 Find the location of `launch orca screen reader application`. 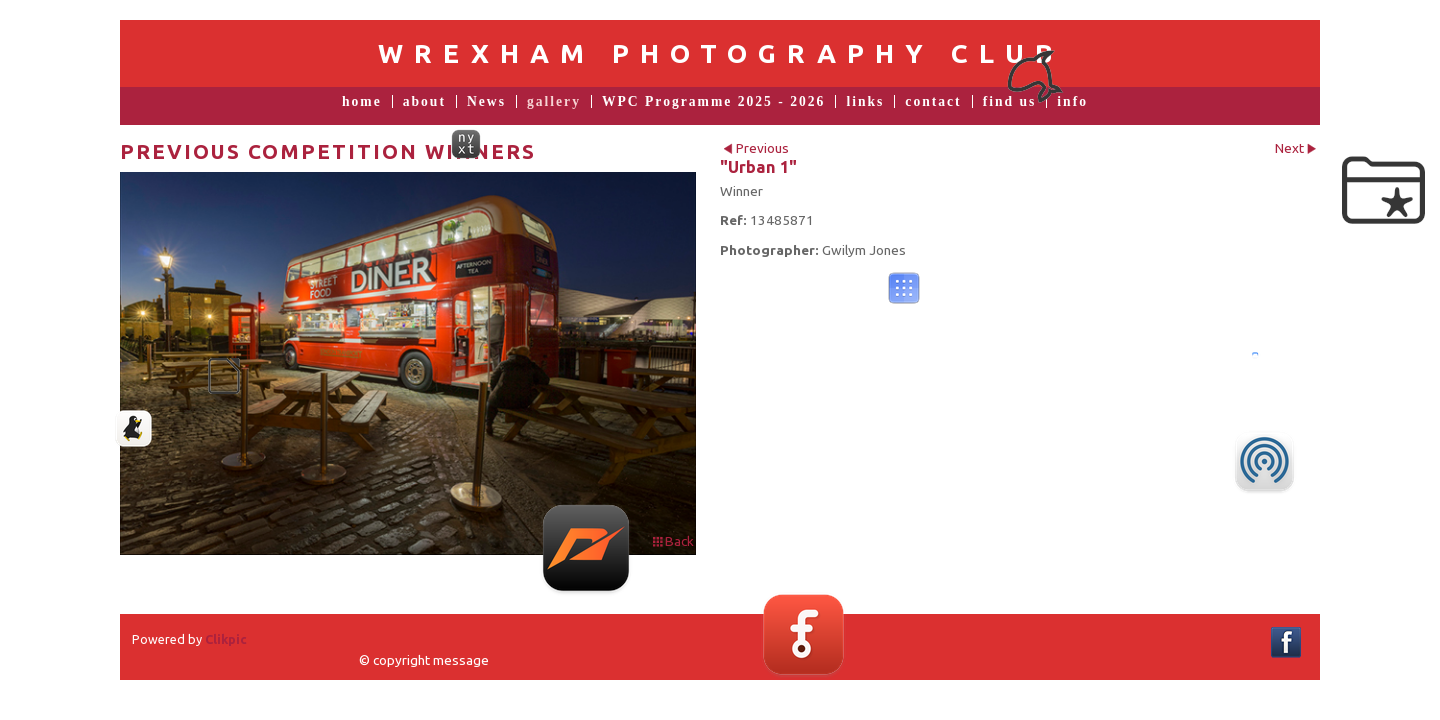

launch orca screen reader application is located at coordinates (1034, 76).